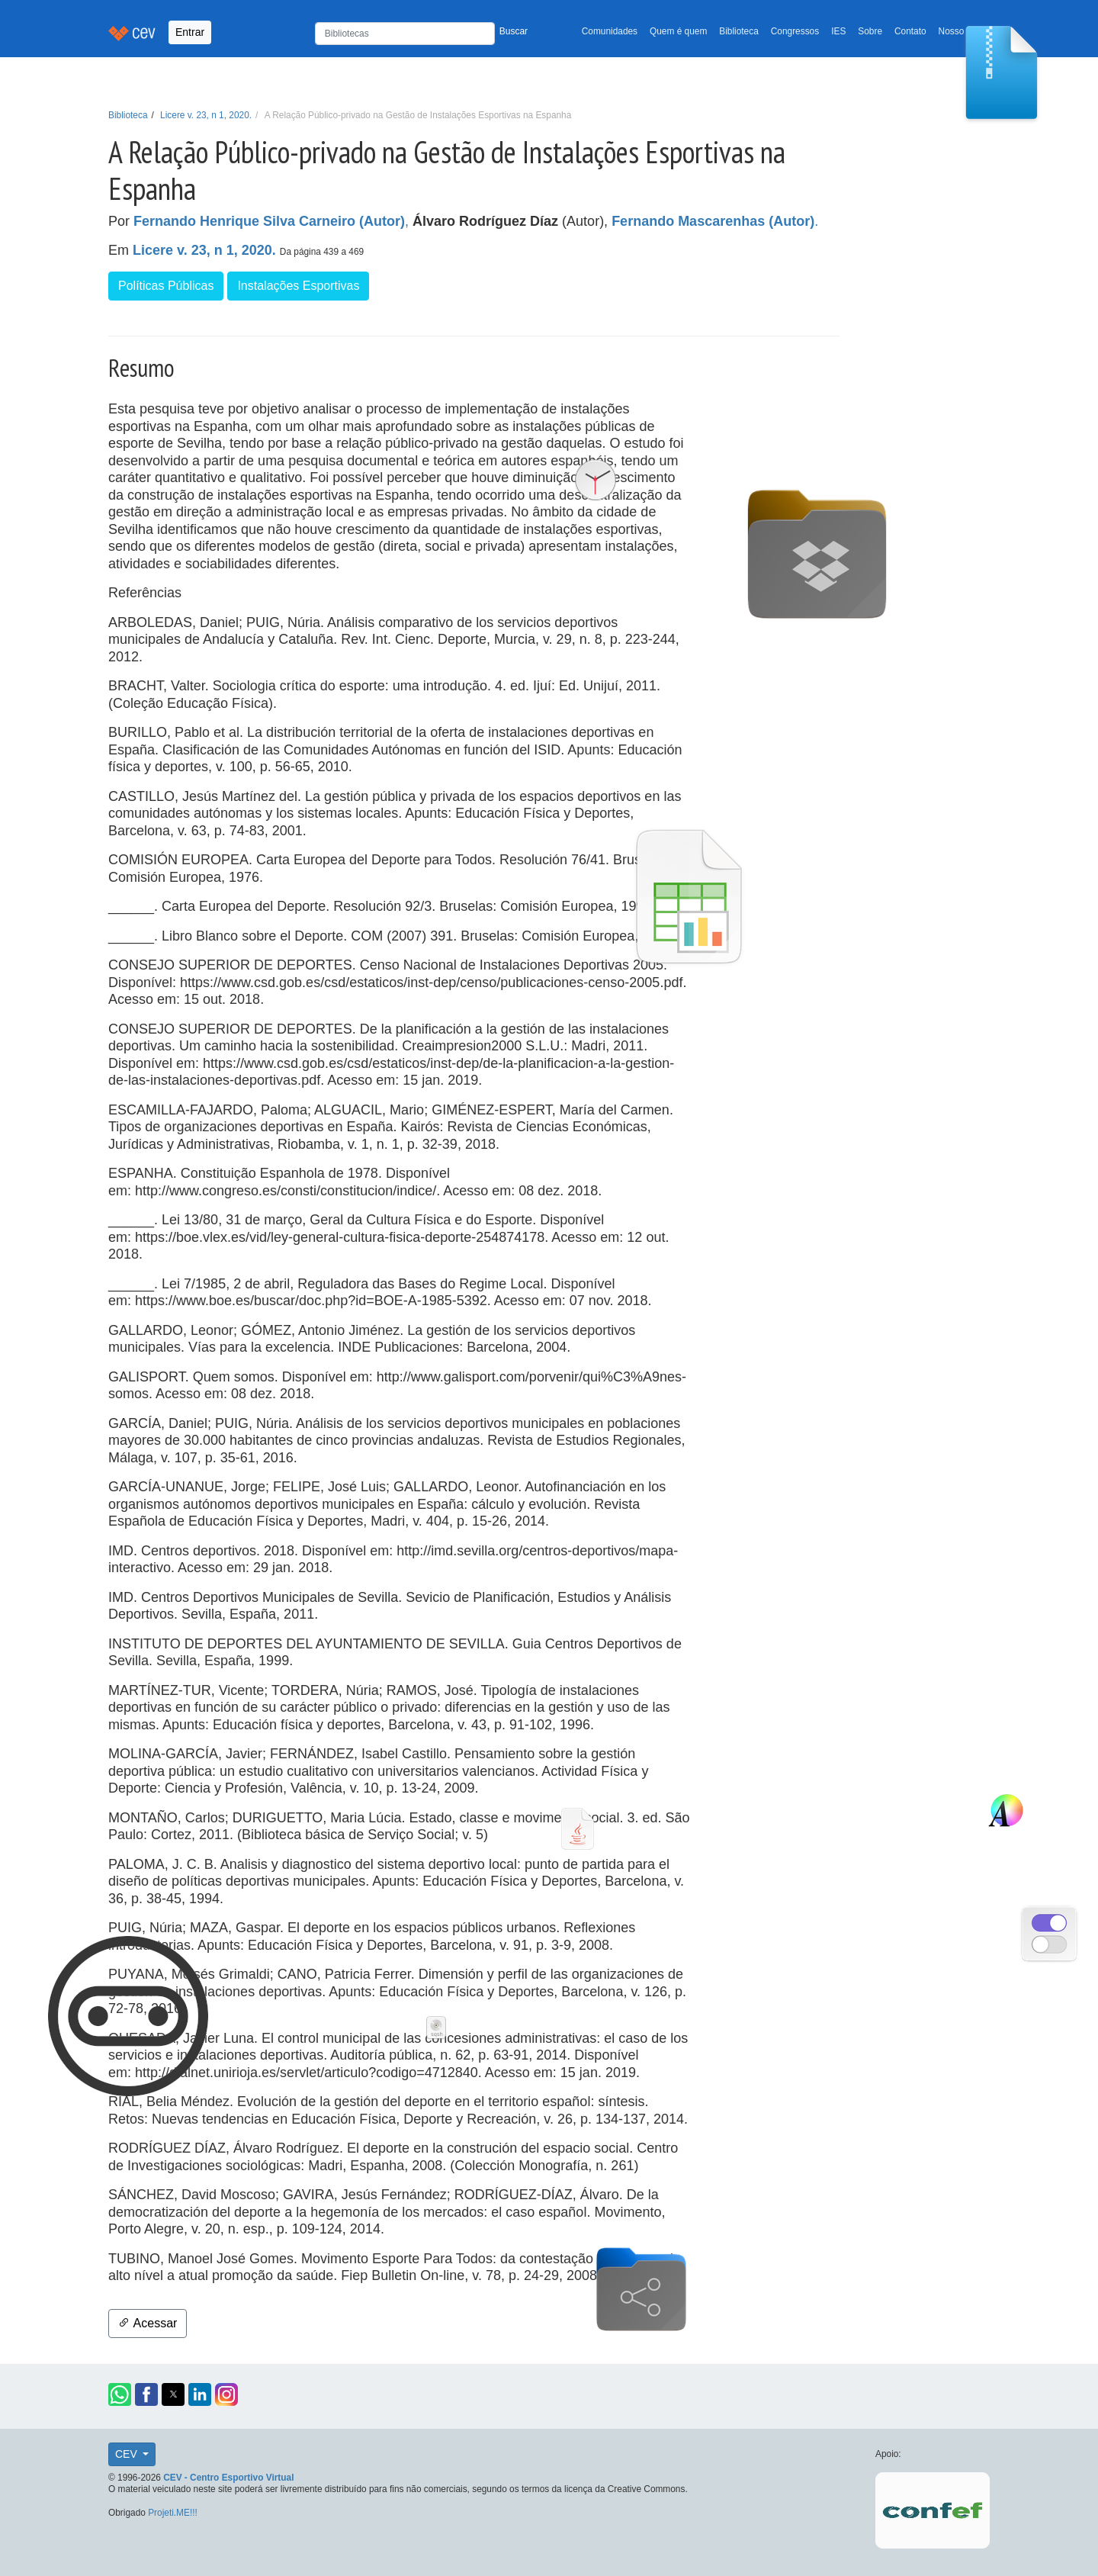 The width and height of the screenshot is (1098, 2576). What do you see at coordinates (689, 896) in the screenshot?
I see `open a spreadsheet file` at bounding box center [689, 896].